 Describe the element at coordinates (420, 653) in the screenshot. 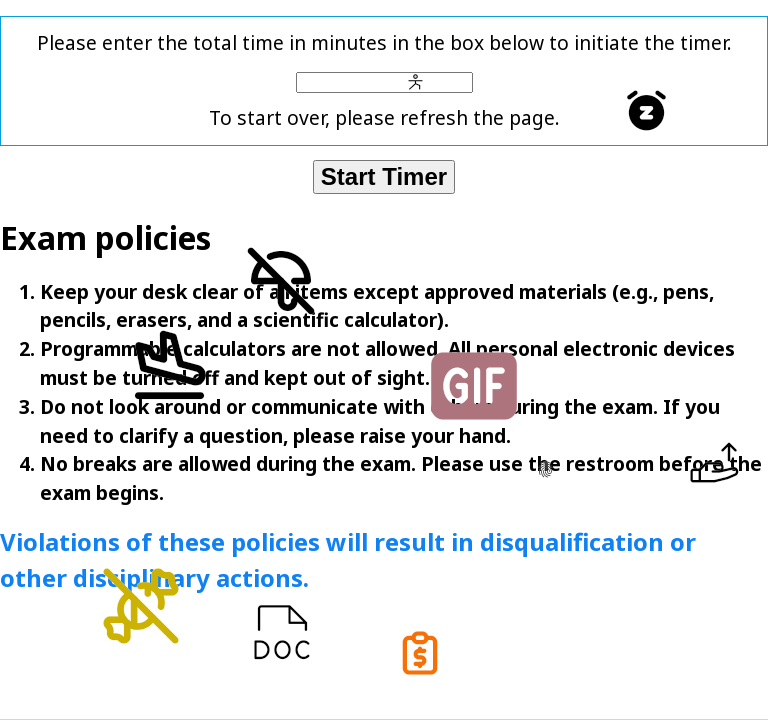

I see `view financial report` at that location.